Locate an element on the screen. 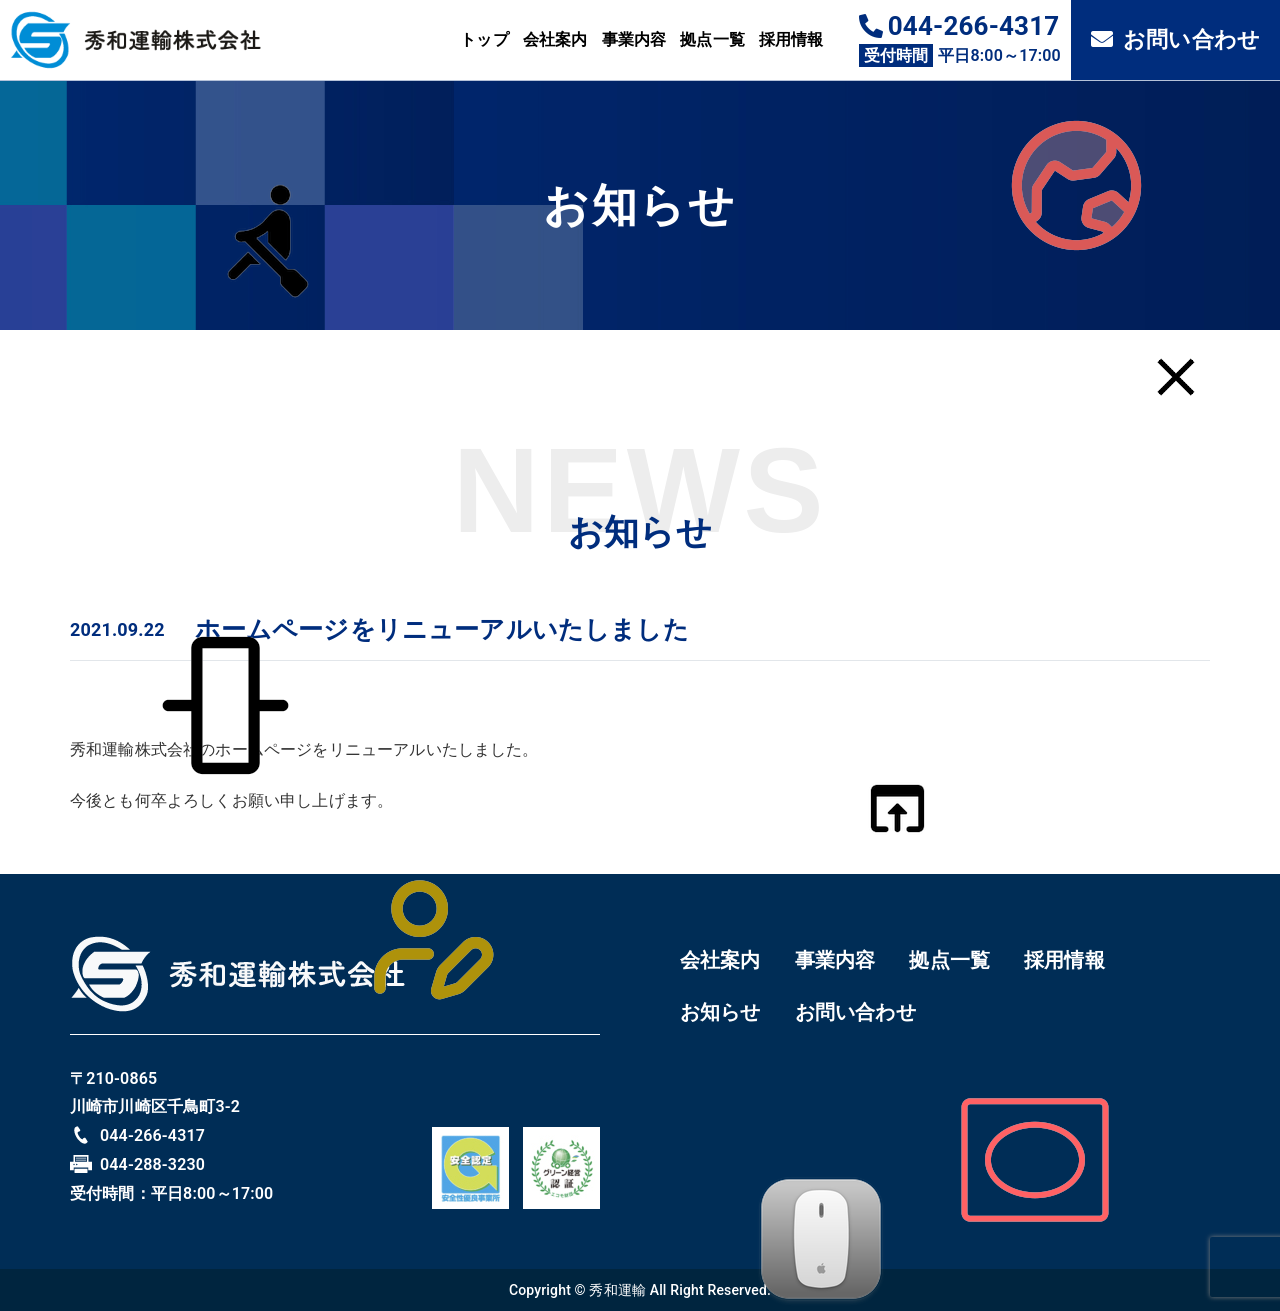 The height and width of the screenshot is (1311, 1280). close a dialog or modal is located at coordinates (1176, 377).